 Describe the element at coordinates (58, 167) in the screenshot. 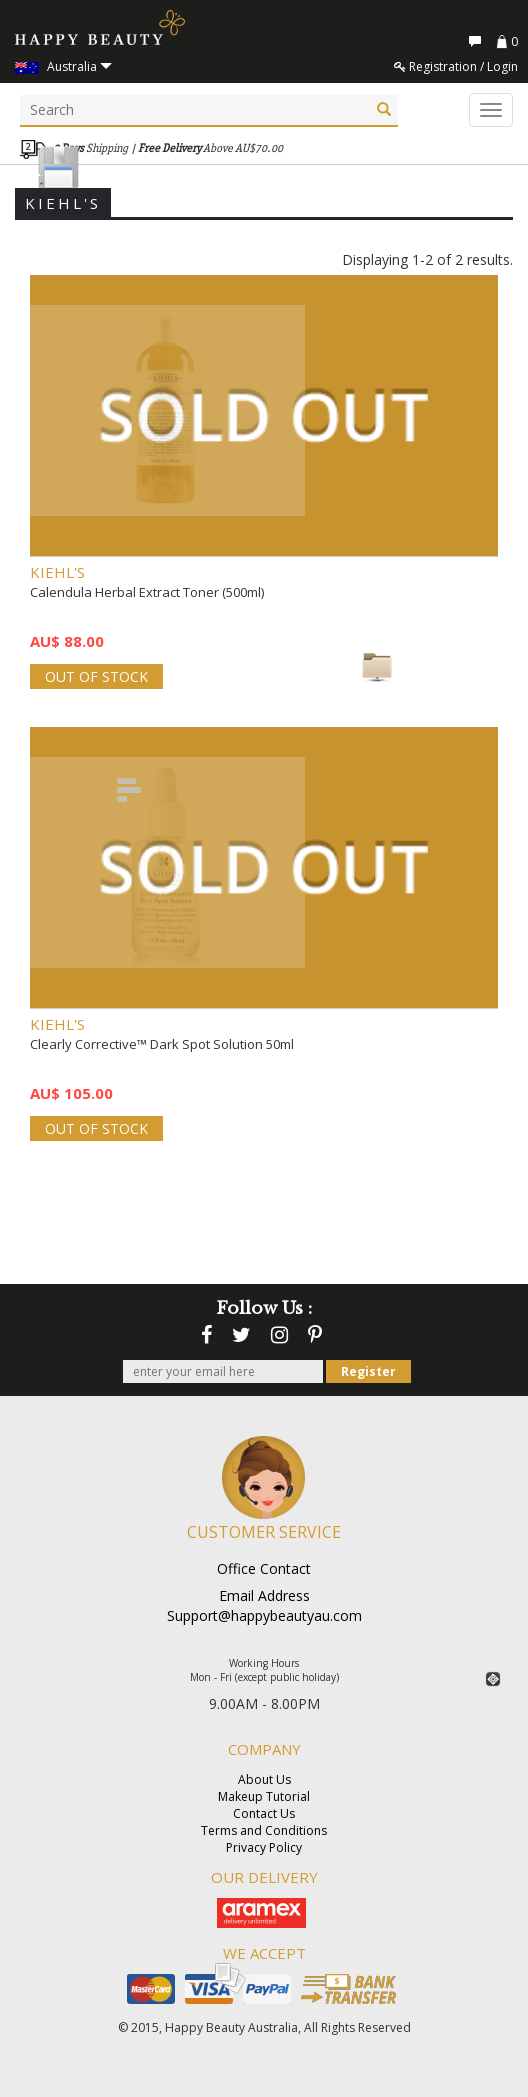

I see `magneto-optical disk drive or storage device` at that location.